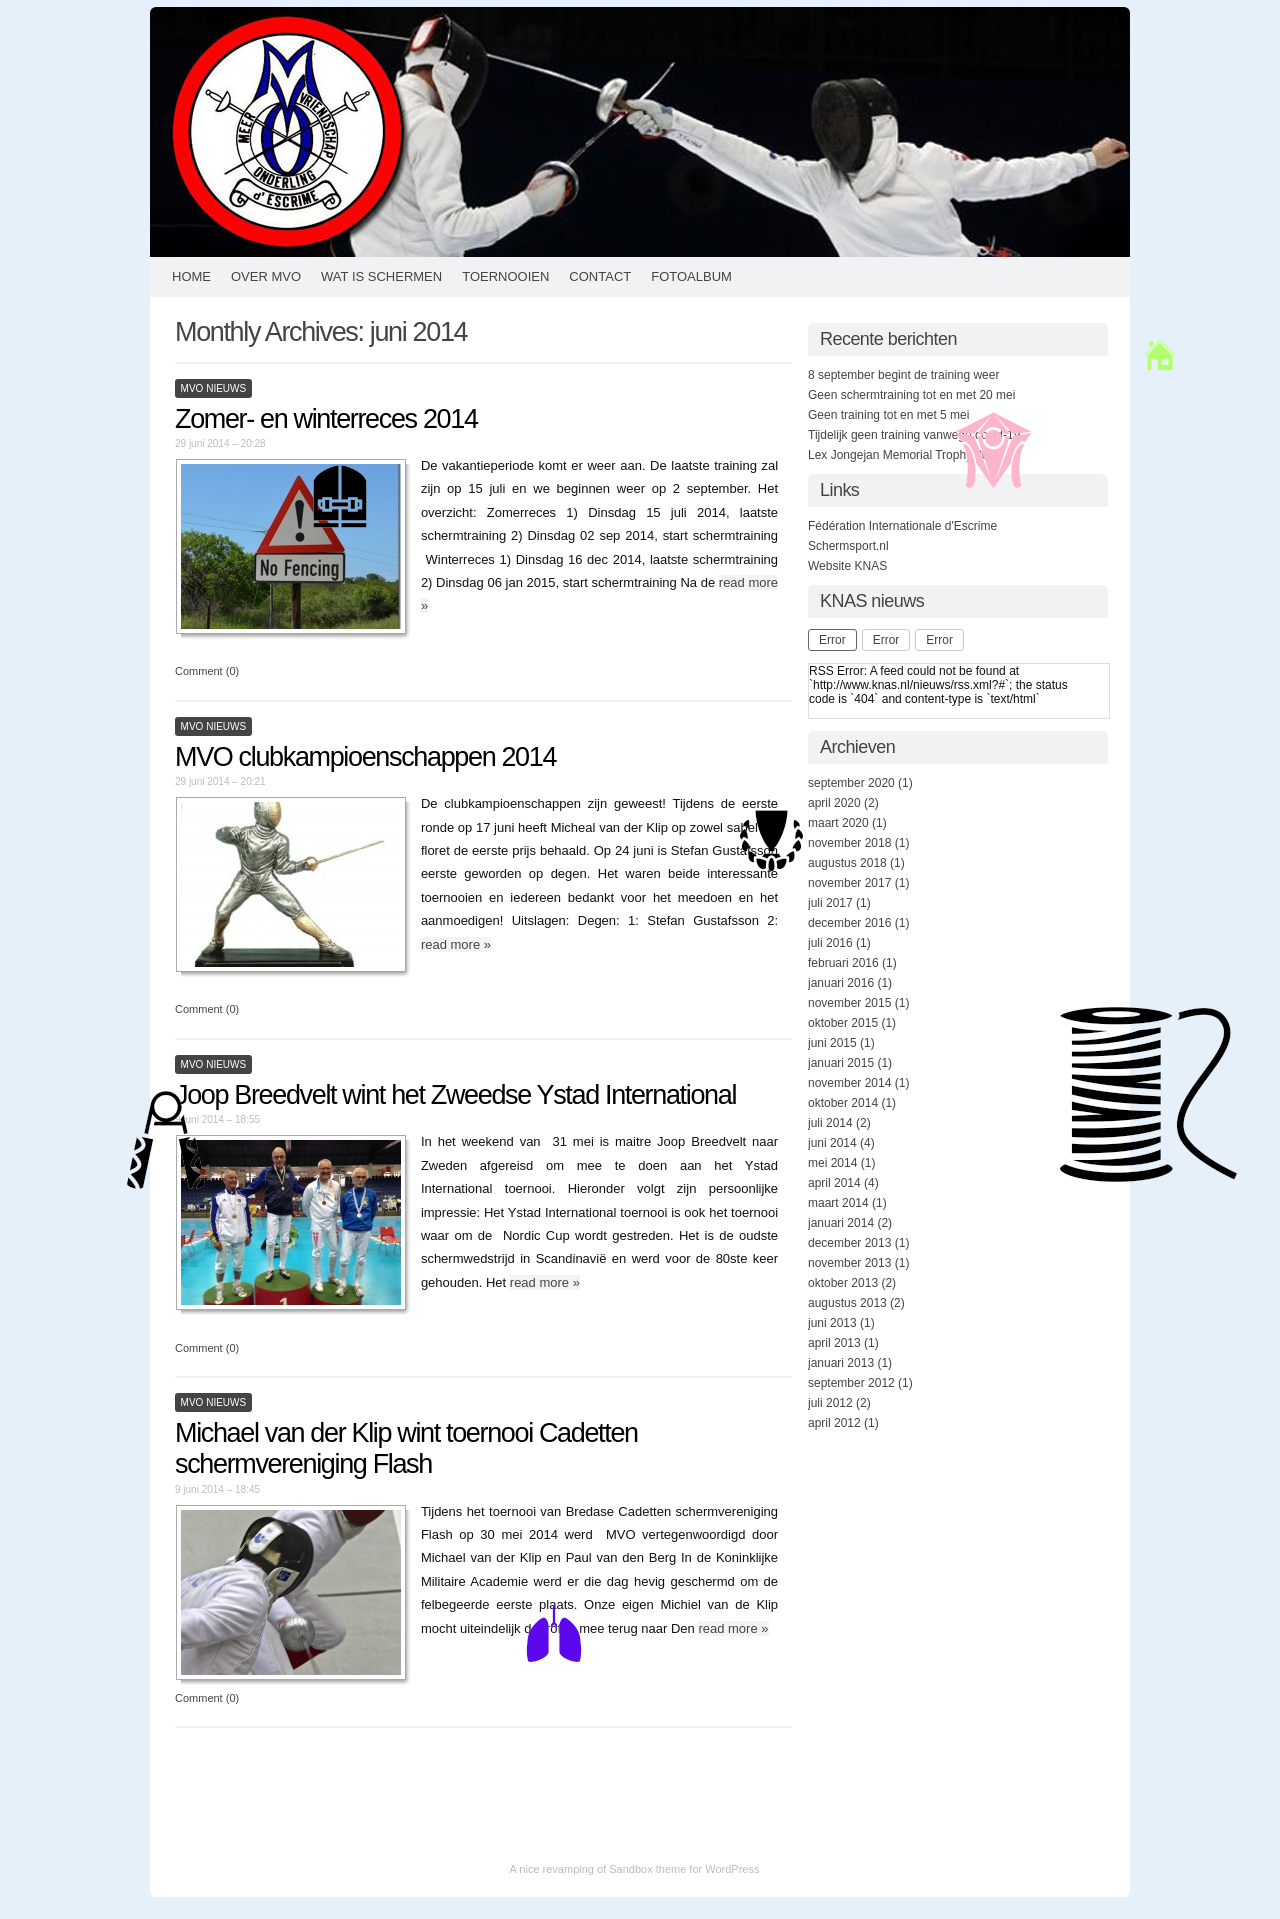  I want to click on view achievements or awards, so click(771, 839).